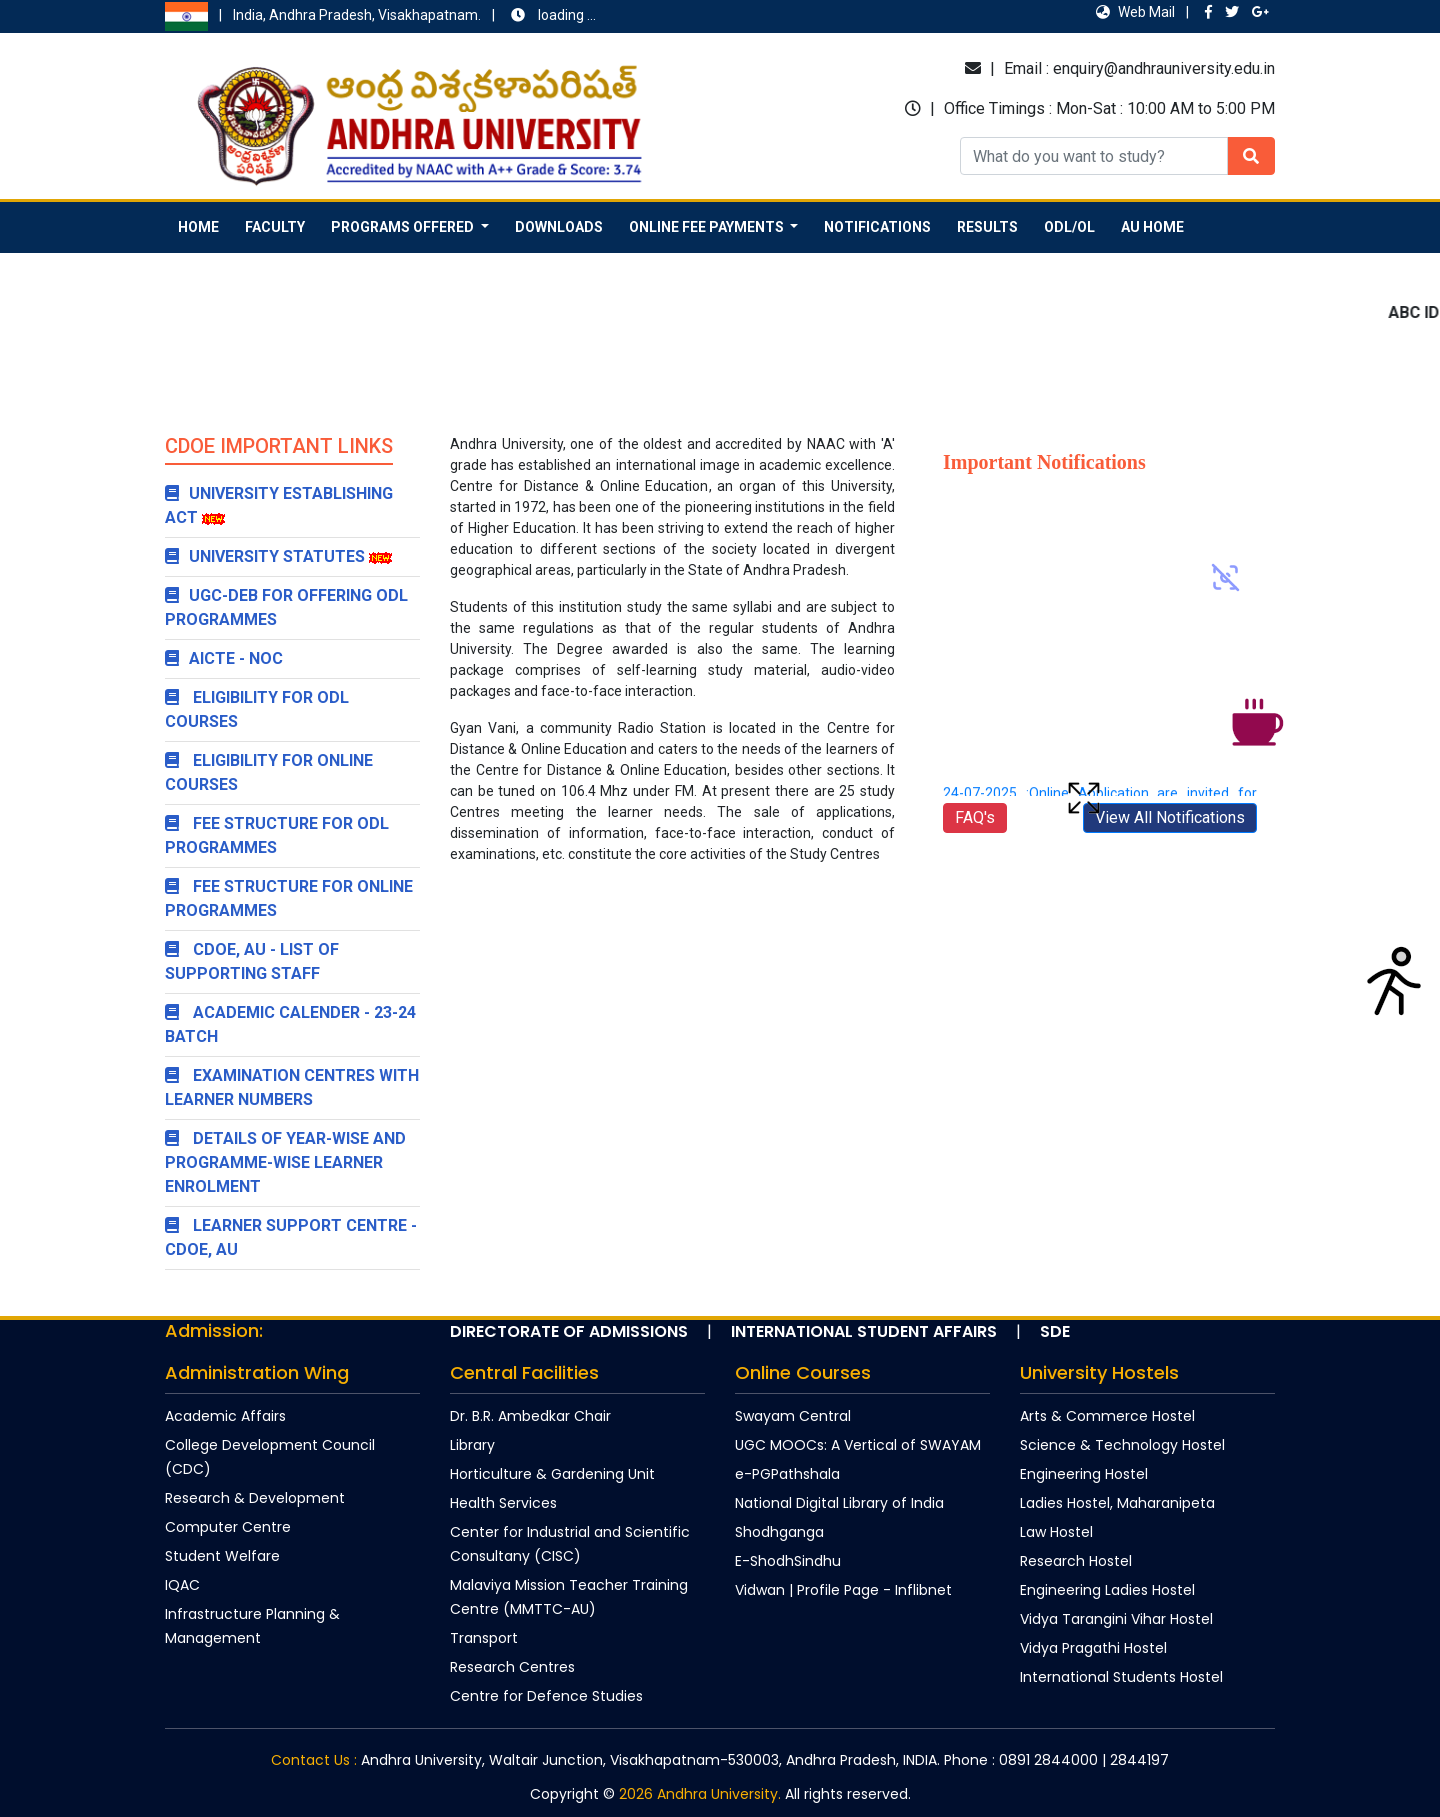 The image size is (1440, 1817). What do you see at coordinates (1394, 981) in the screenshot?
I see `walking directions or pedestrian navigation mode` at bounding box center [1394, 981].